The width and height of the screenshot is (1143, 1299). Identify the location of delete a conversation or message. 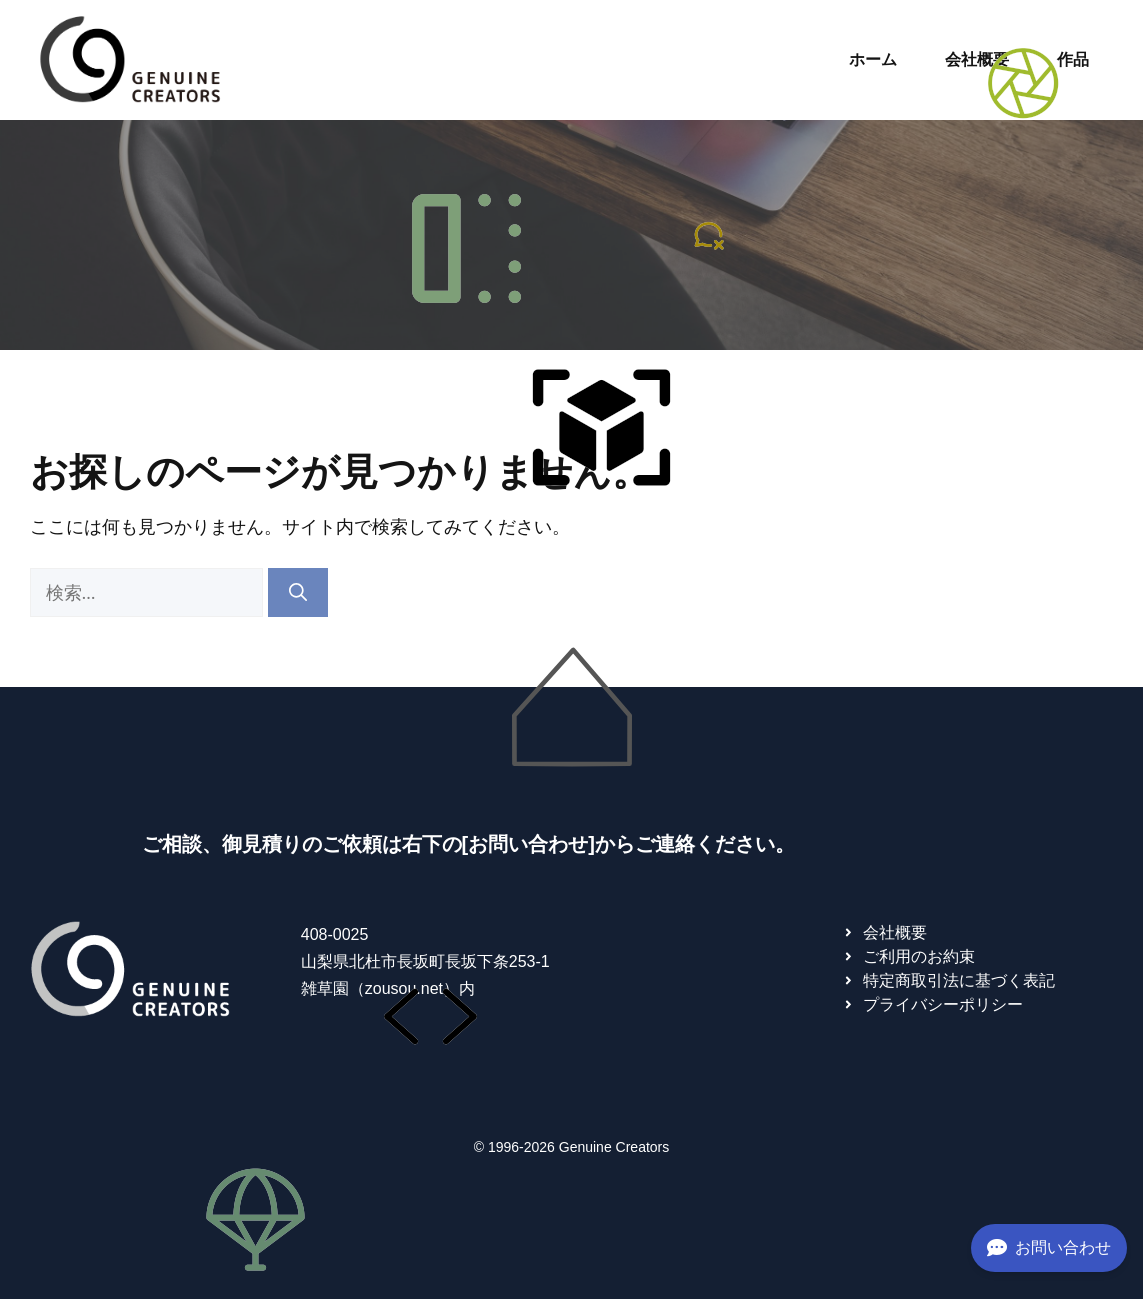
(708, 234).